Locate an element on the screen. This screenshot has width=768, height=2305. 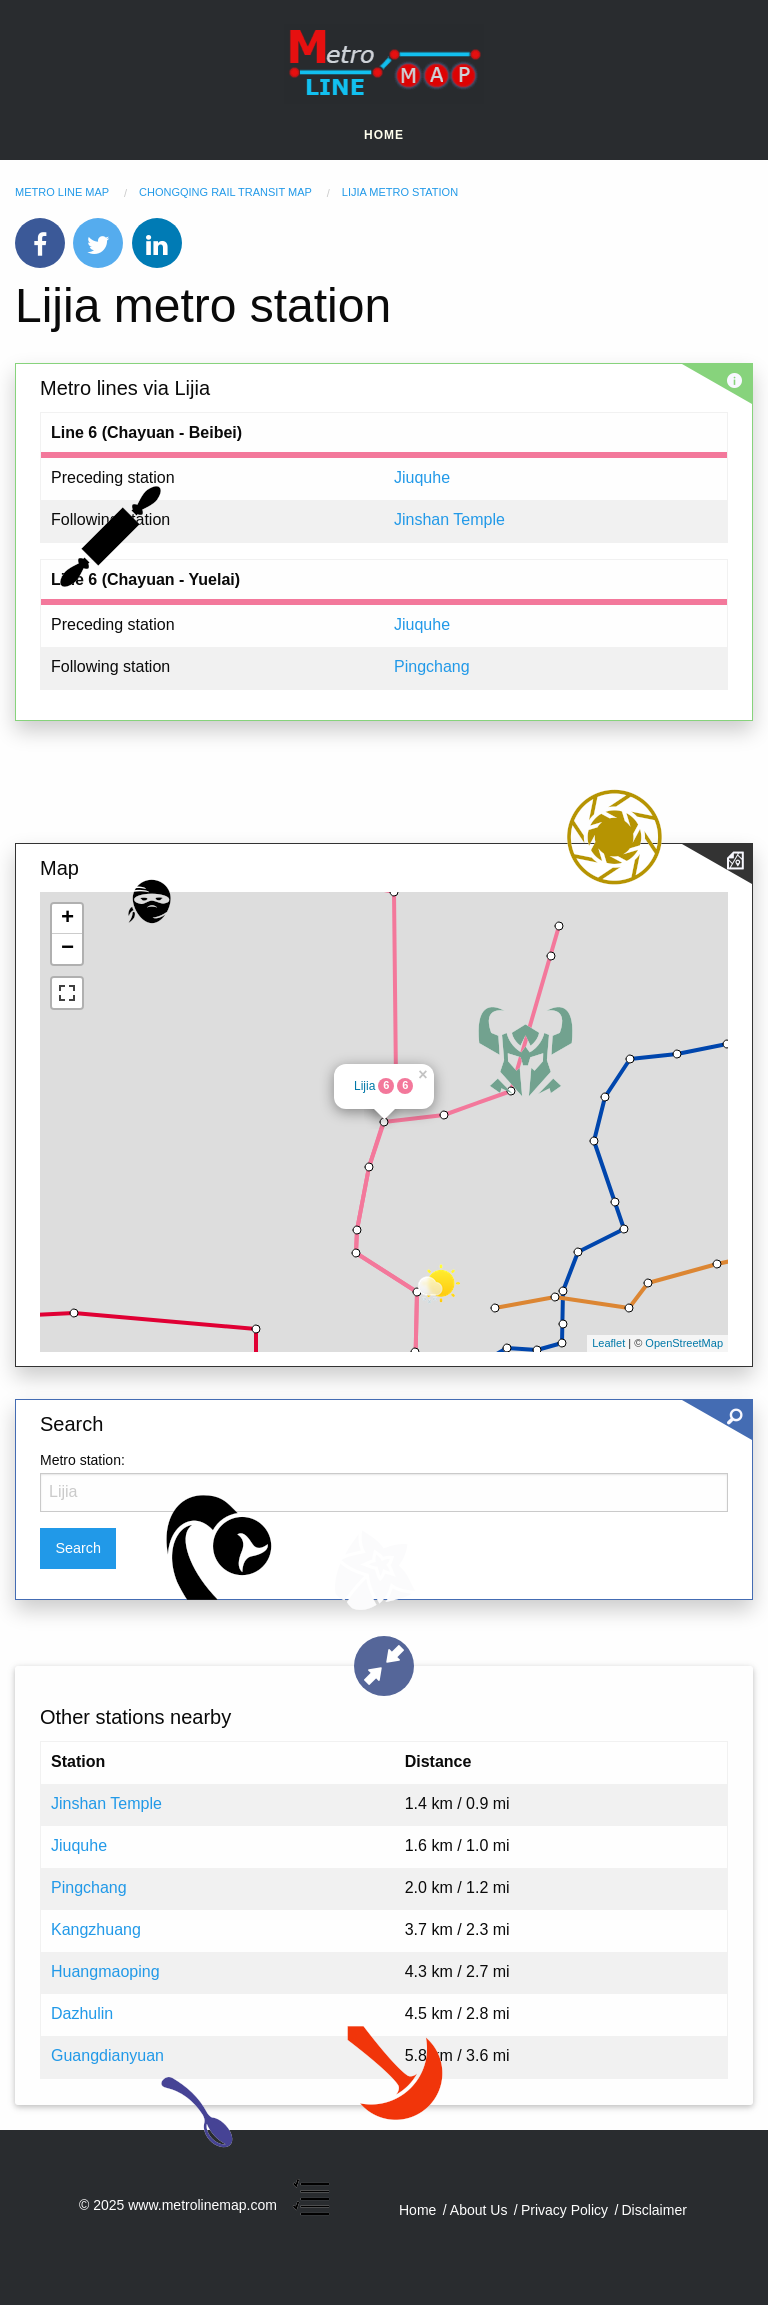
camera aperture or shutter control is located at coordinates (614, 837).